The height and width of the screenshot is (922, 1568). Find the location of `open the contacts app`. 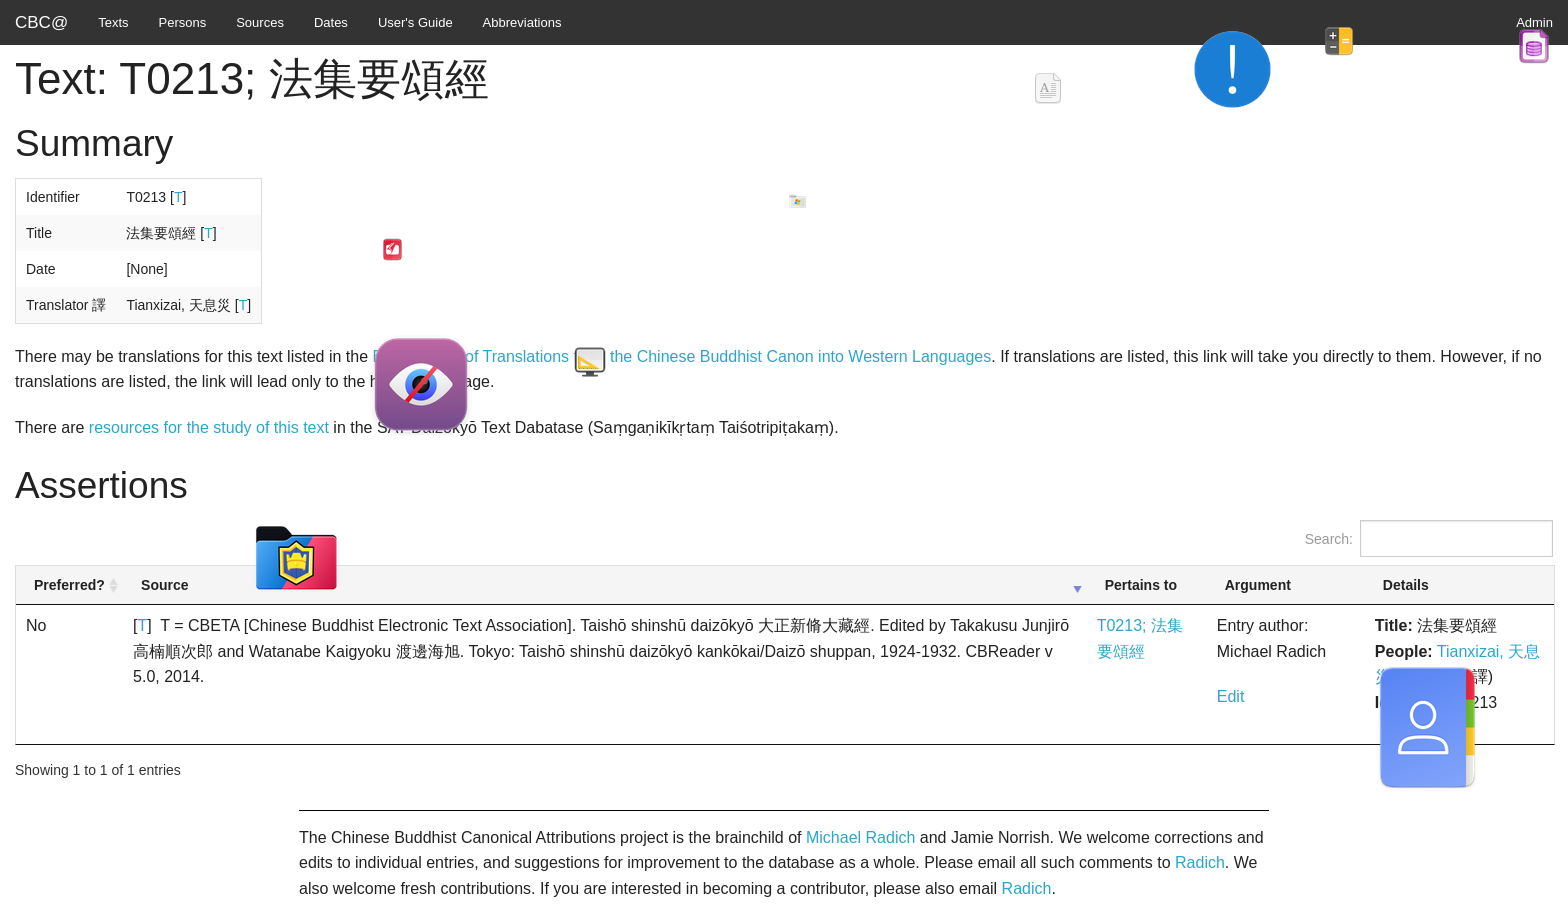

open the contacts app is located at coordinates (1427, 727).